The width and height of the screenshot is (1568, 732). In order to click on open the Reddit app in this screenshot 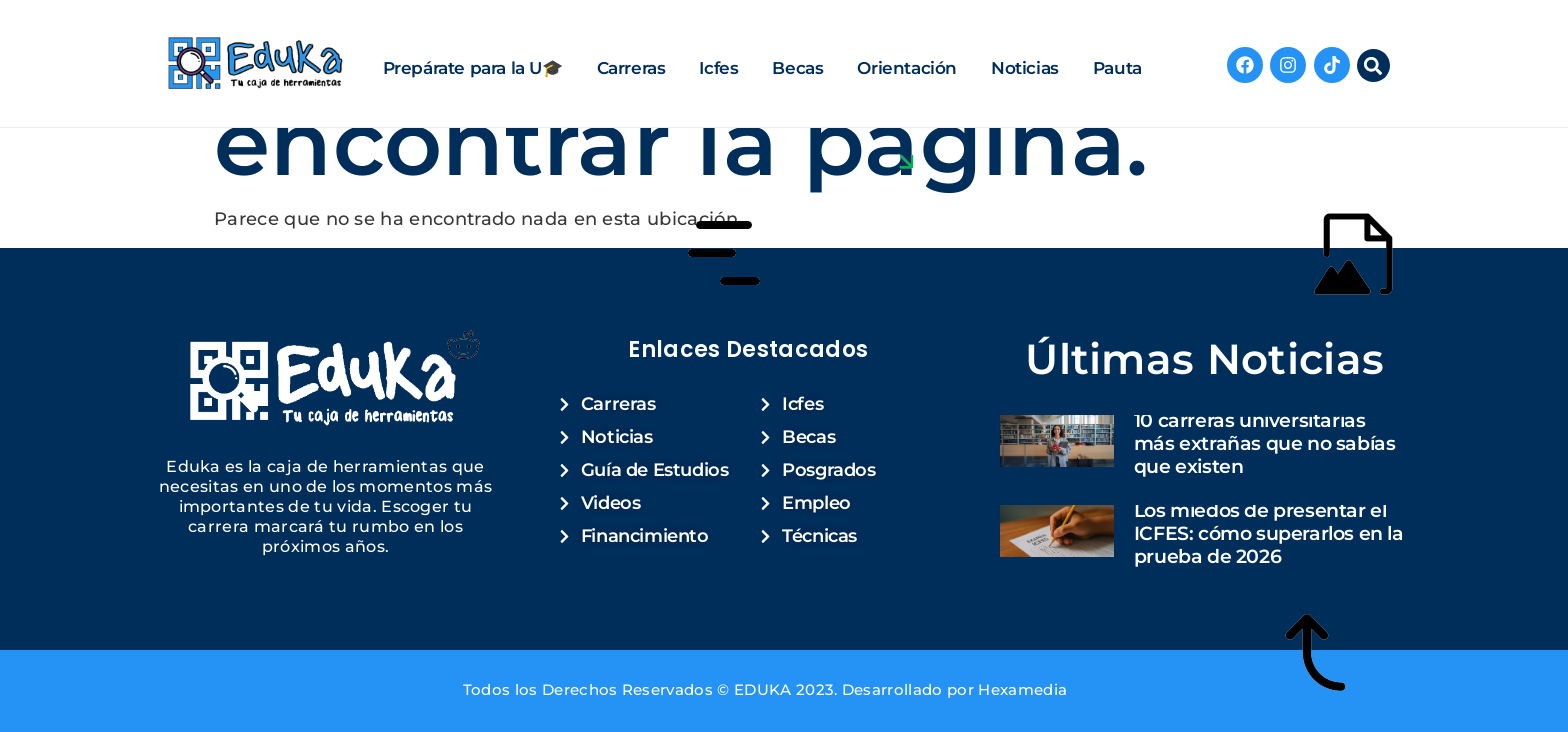, I will do `click(463, 346)`.